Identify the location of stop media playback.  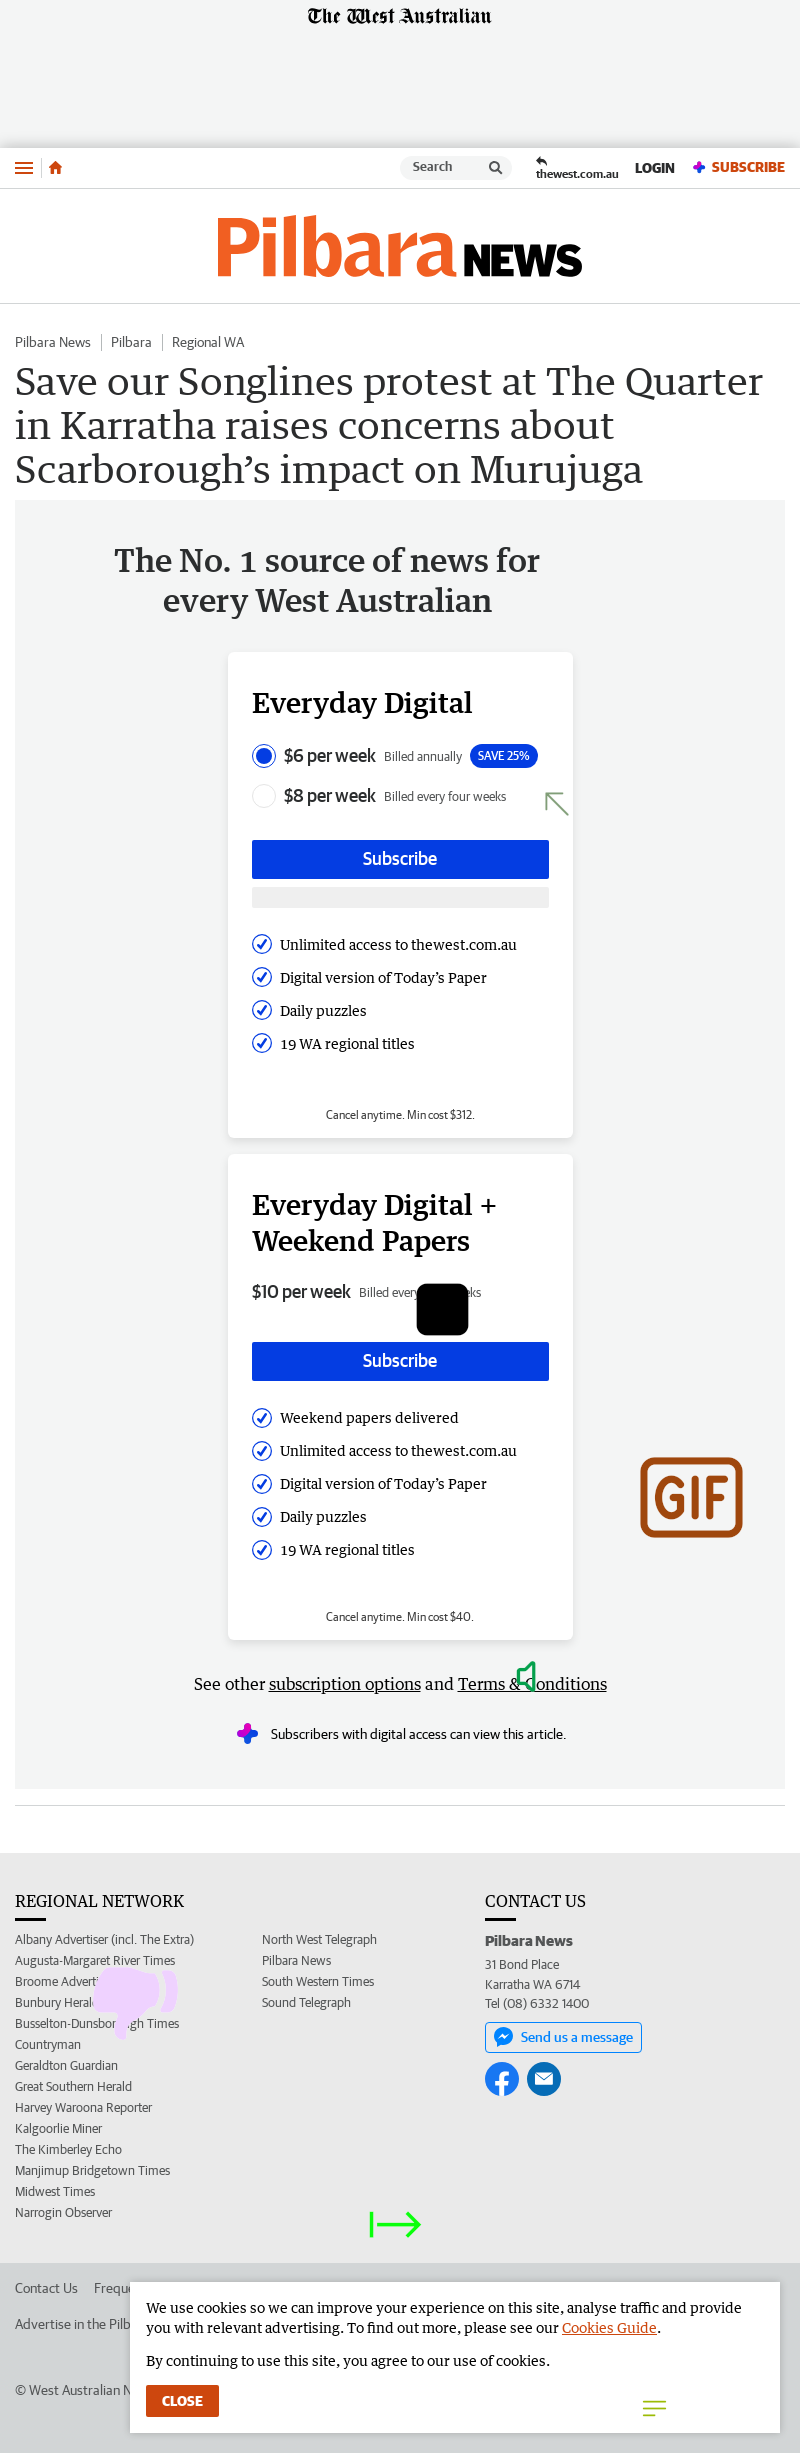
(442, 1309).